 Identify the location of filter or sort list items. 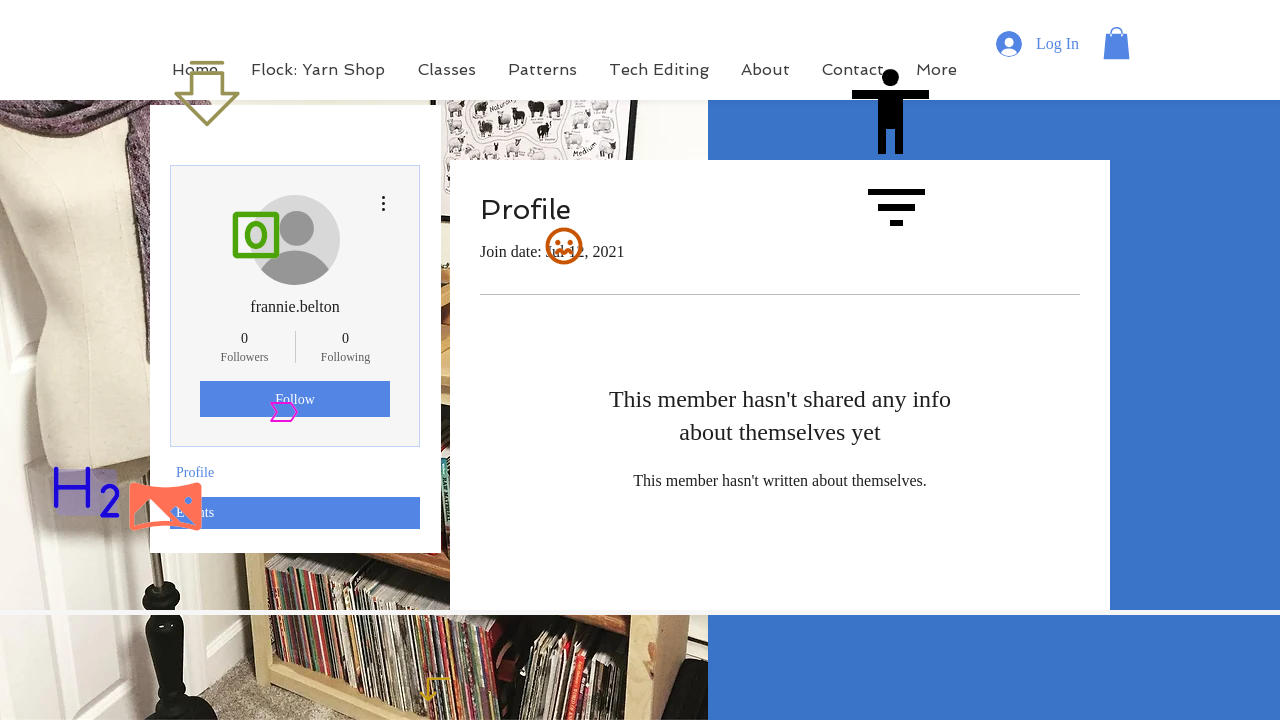
(896, 207).